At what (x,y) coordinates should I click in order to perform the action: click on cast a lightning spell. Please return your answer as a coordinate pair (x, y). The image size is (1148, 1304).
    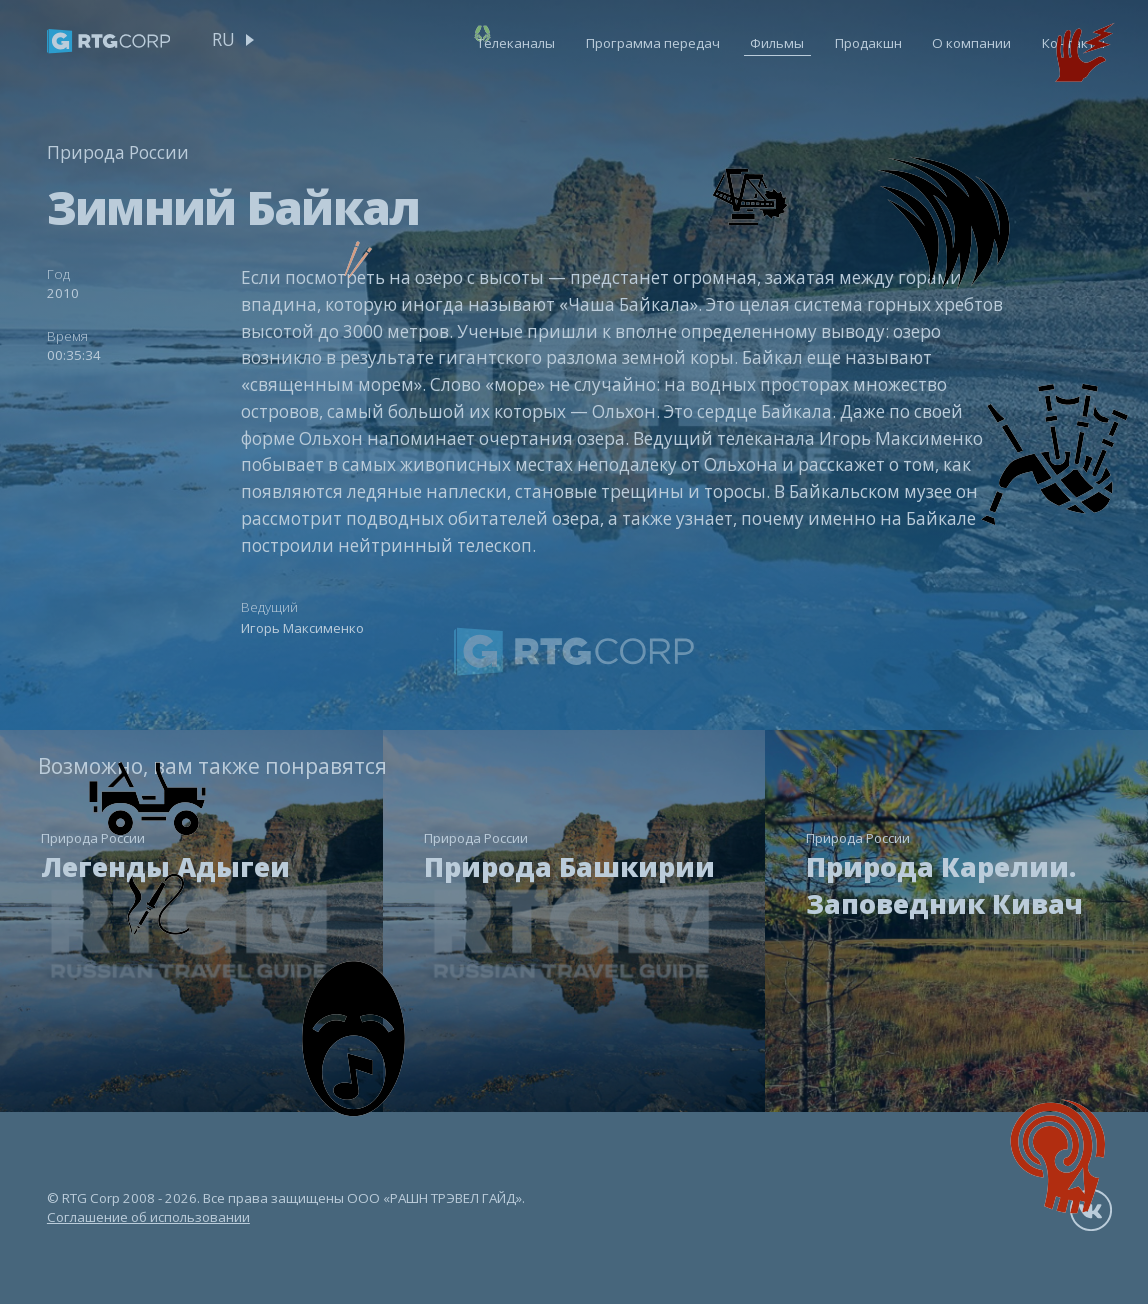
    Looking at the image, I should click on (1085, 51).